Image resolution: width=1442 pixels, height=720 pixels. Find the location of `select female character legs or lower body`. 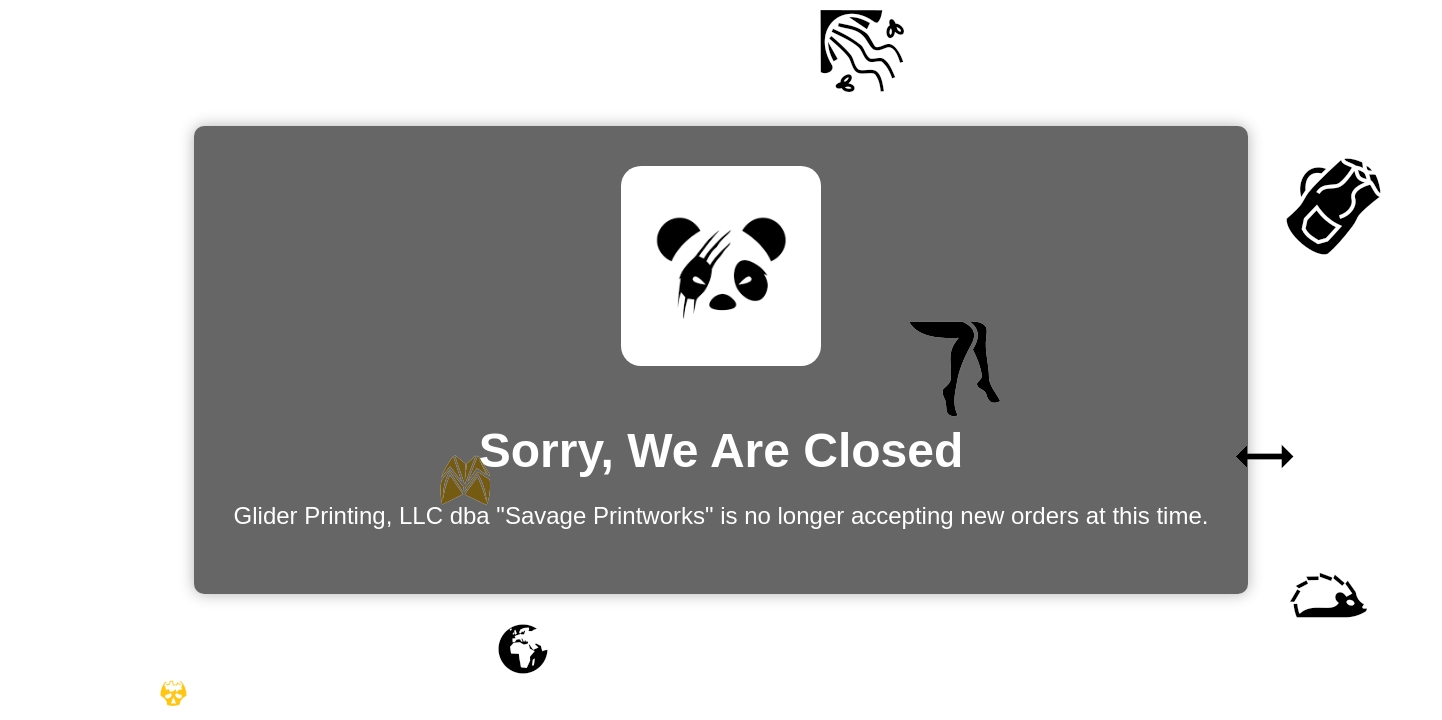

select female character legs or lower body is located at coordinates (954, 369).